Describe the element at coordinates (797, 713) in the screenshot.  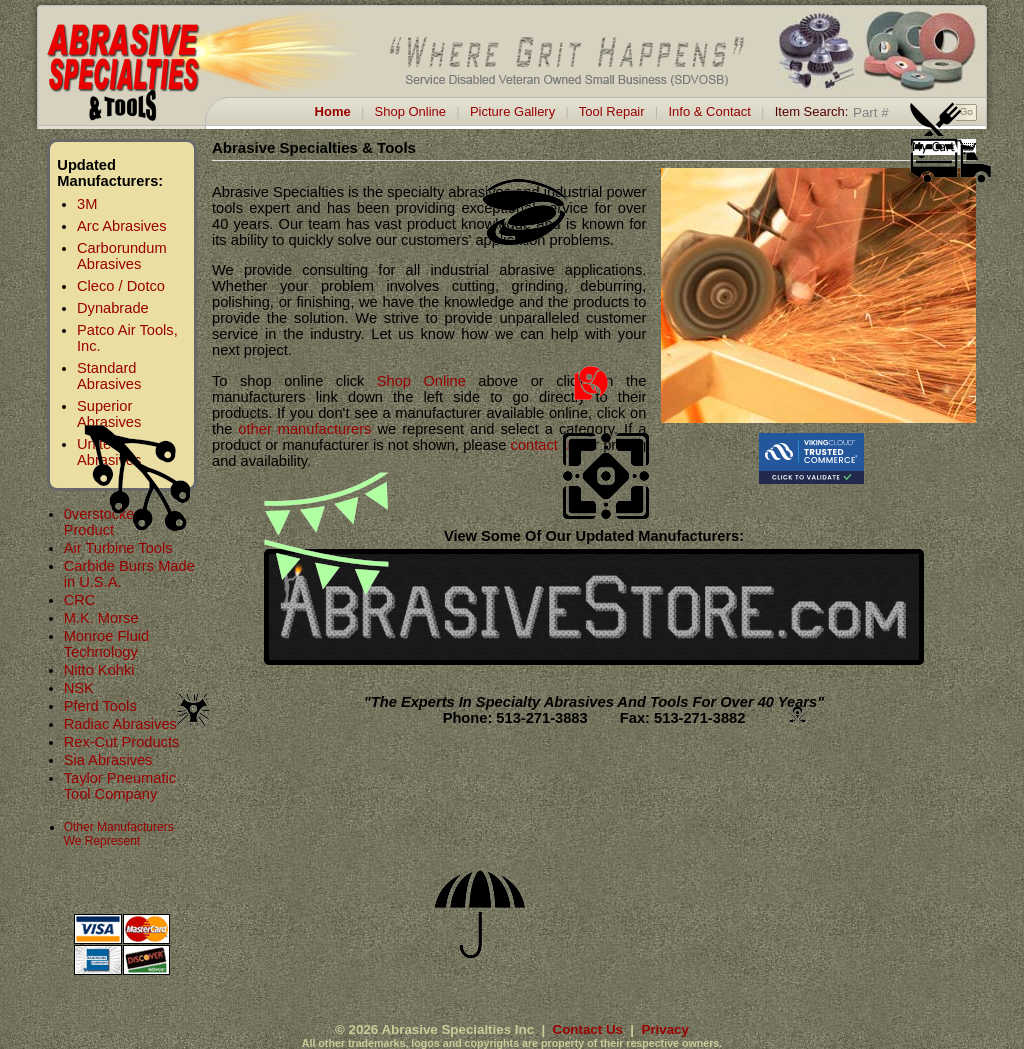
I see `decorative emblem or crest for a fantasy game guild` at that location.